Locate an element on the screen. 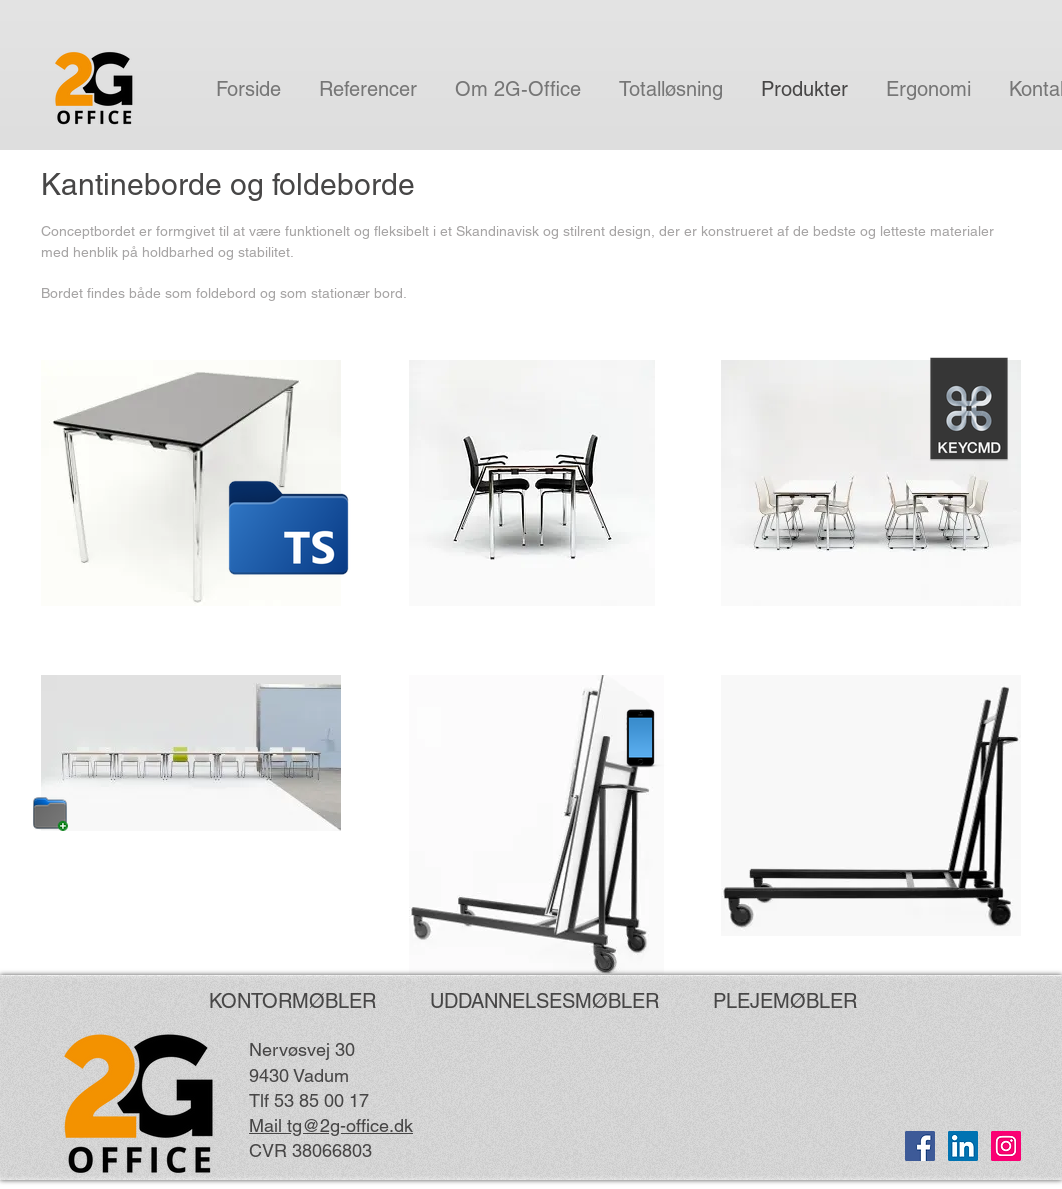 This screenshot has height=1189, width=1062. create a new folder is located at coordinates (50, 813).